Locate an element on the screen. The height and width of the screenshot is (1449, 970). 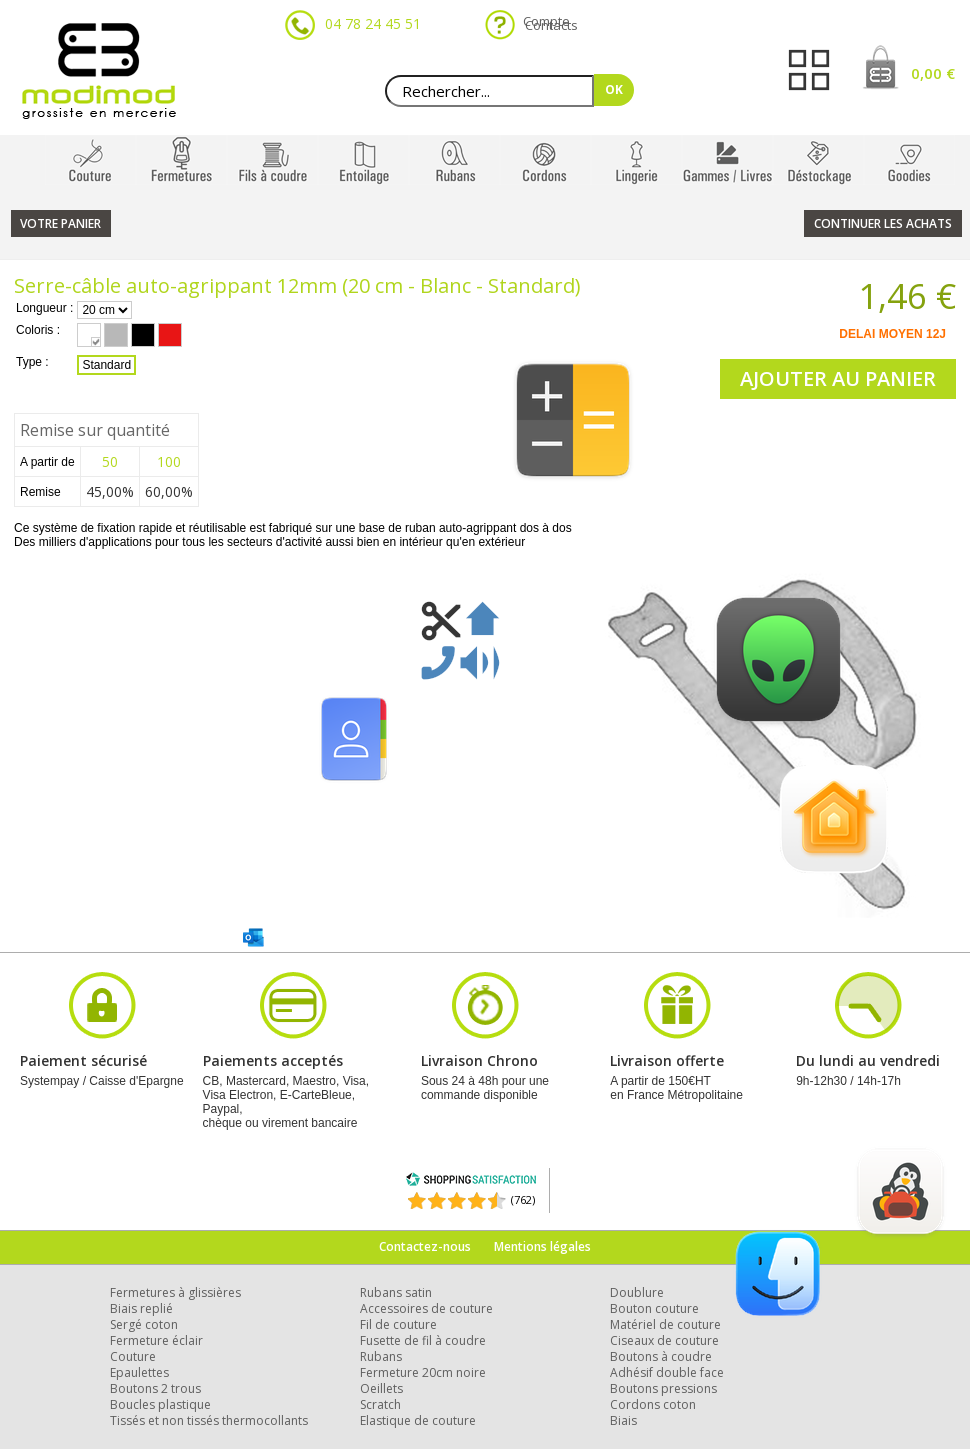
open Finder to browse files and folders is located at coordinates (778, 1274).